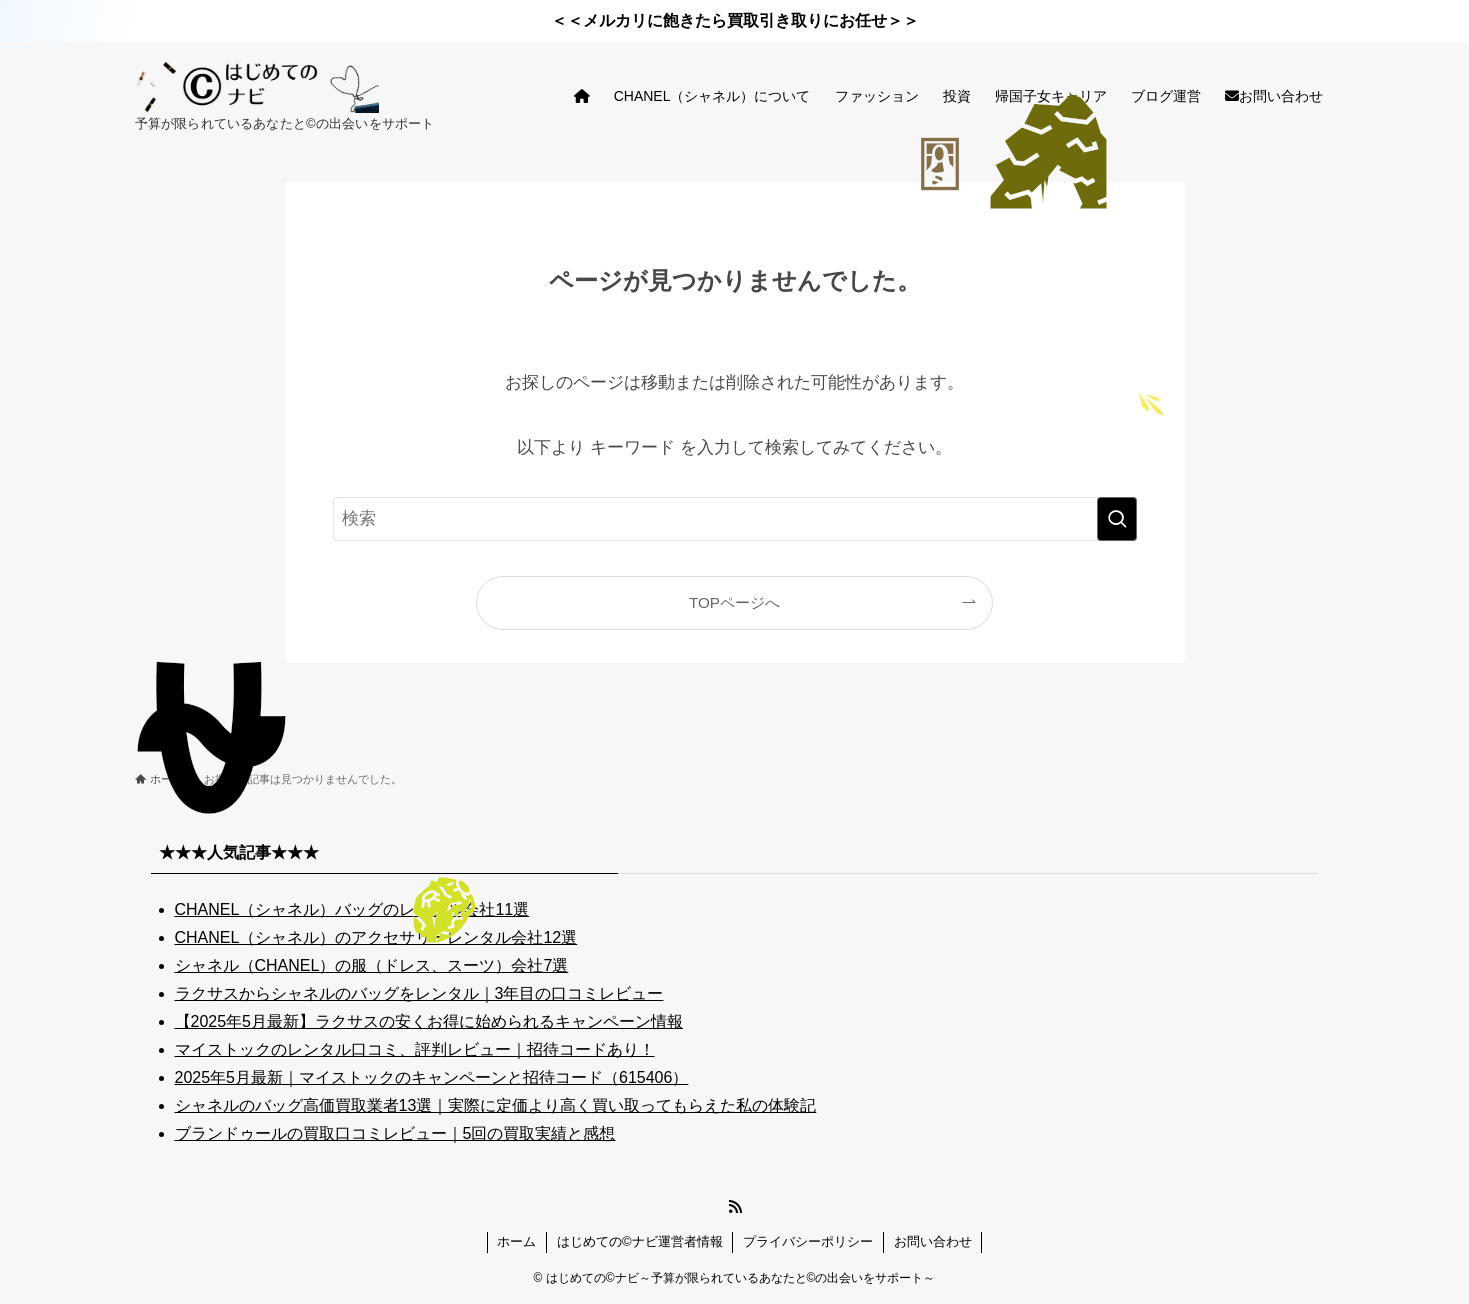  What do you see at coordinates (940, 164) in the screenshot?
I see `view artwork or gallery` at bounding box center [940, 164].